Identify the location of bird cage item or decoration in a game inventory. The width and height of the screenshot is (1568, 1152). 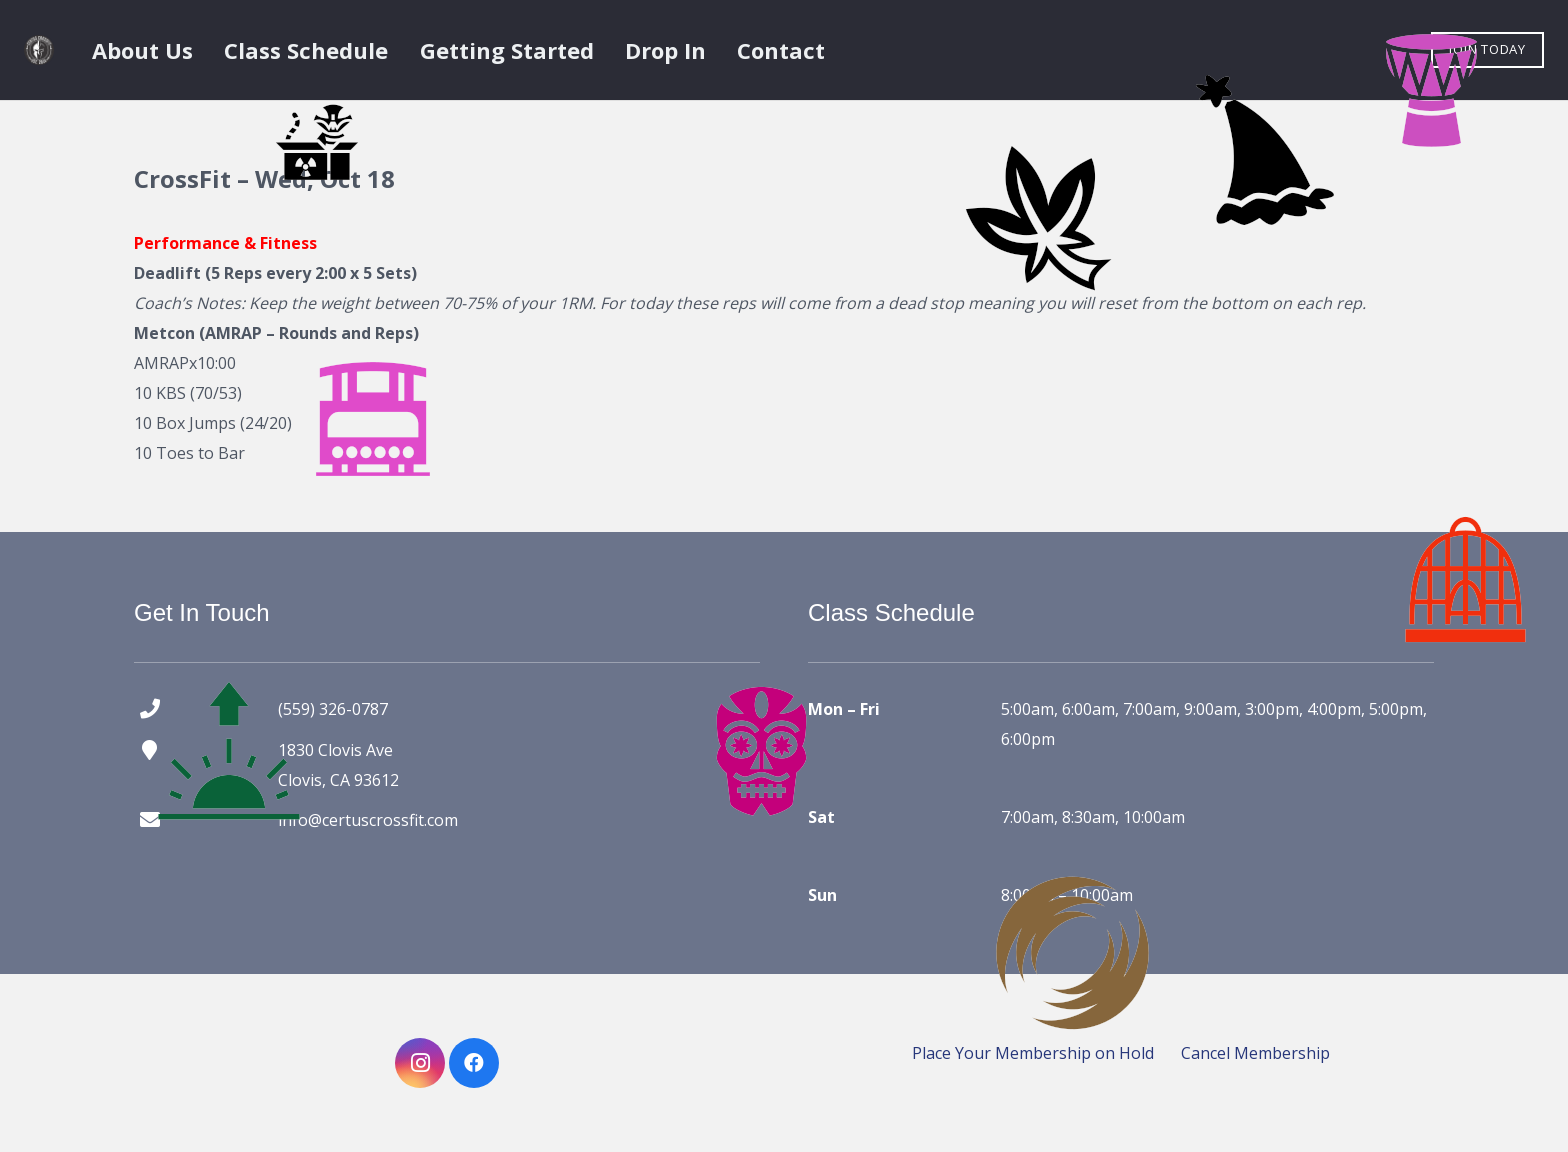
(1465, 579).